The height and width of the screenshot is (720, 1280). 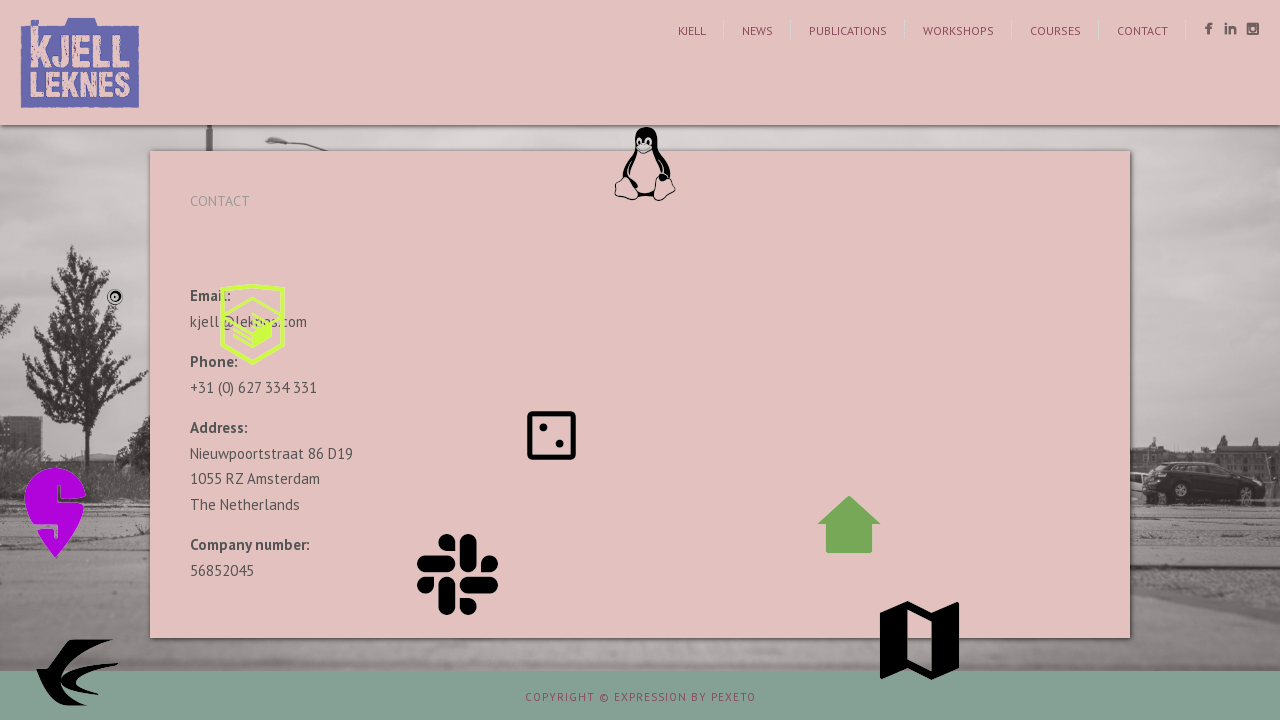 I want to click on china eastern airlines logo, so click(x=77, y=672).